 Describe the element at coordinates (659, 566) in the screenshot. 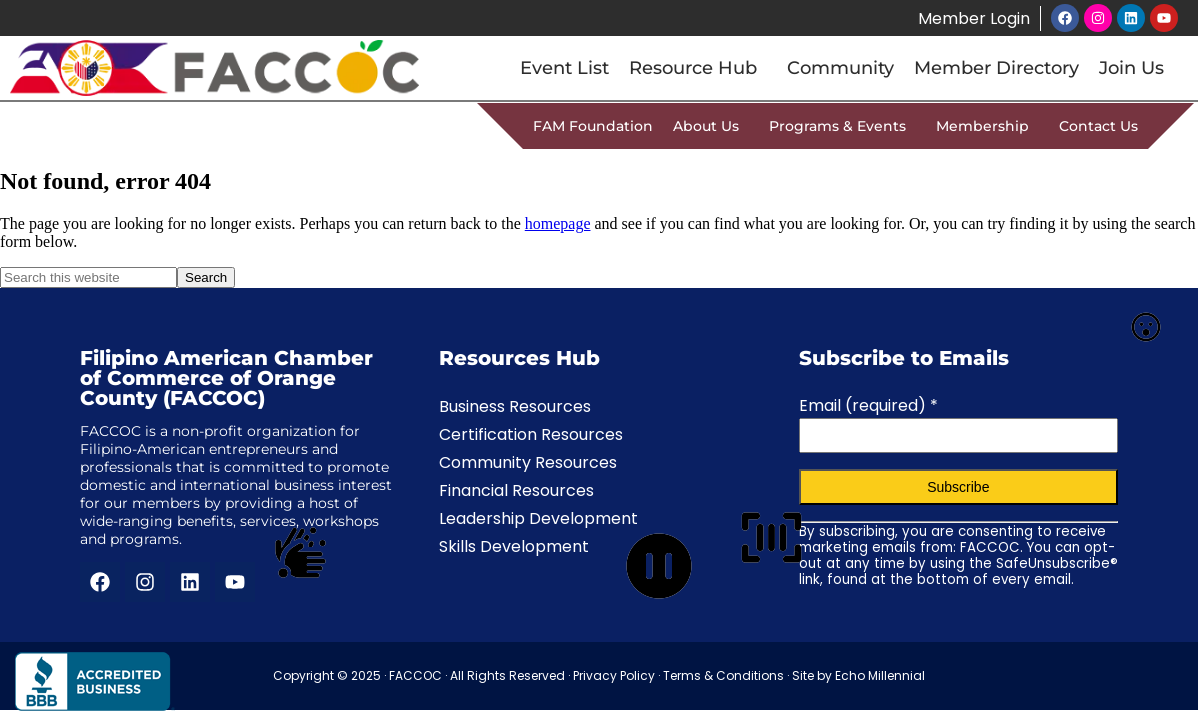

I see `pause media playback` at that location.